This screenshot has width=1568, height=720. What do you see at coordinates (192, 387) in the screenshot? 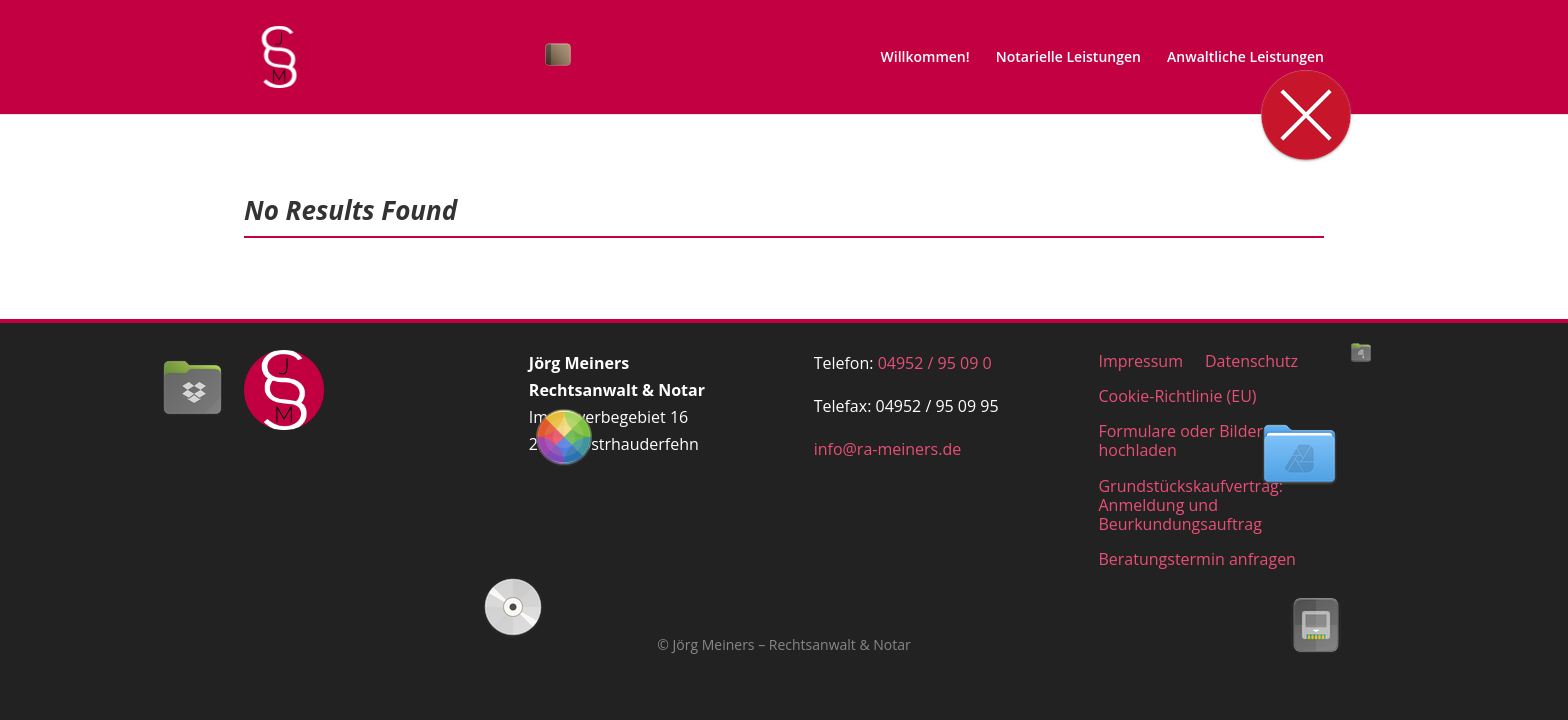
I see `open your dropbox folder` at bounding box center [192, 387].